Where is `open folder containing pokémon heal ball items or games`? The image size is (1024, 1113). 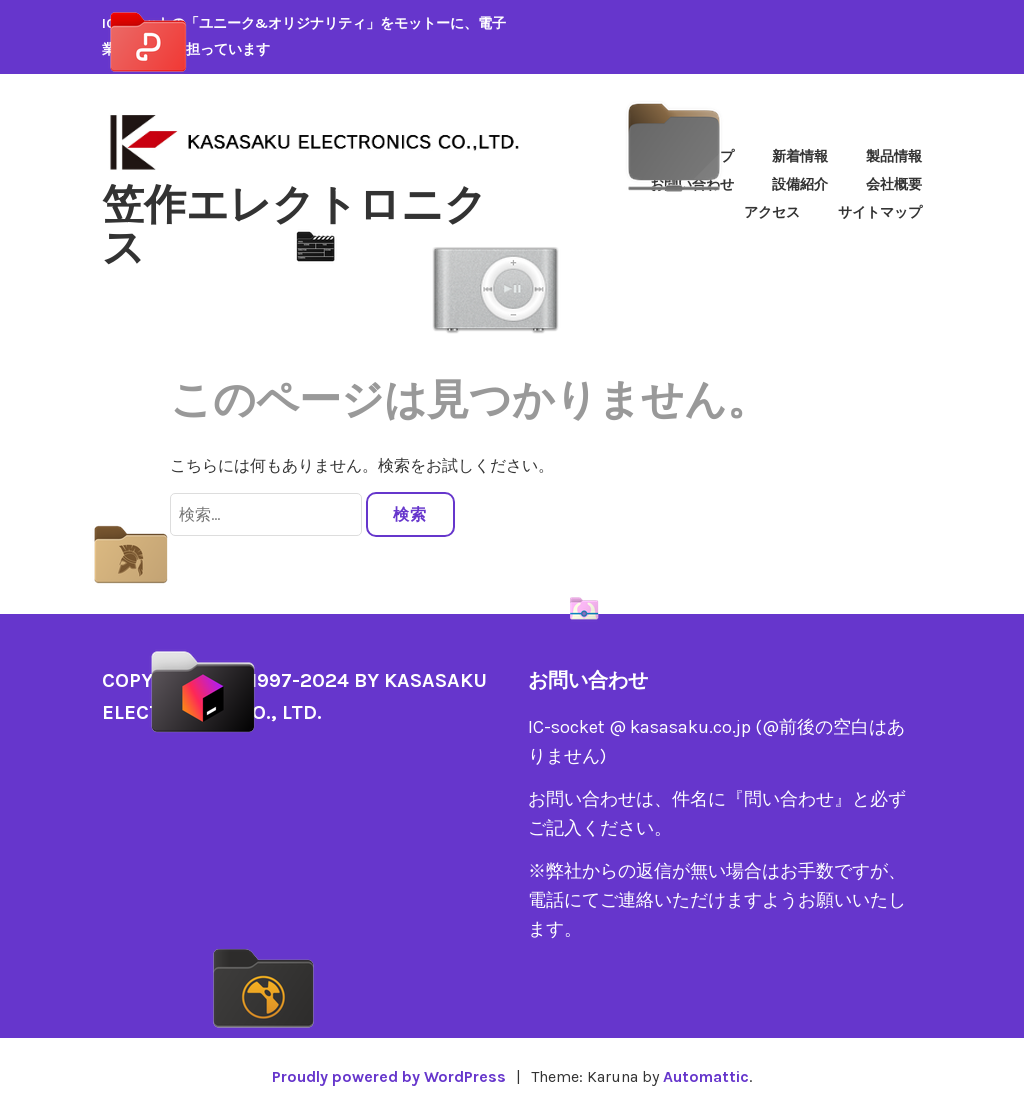 open folder containing pokémon heal ball items or games is located at coordinates (584, 609).